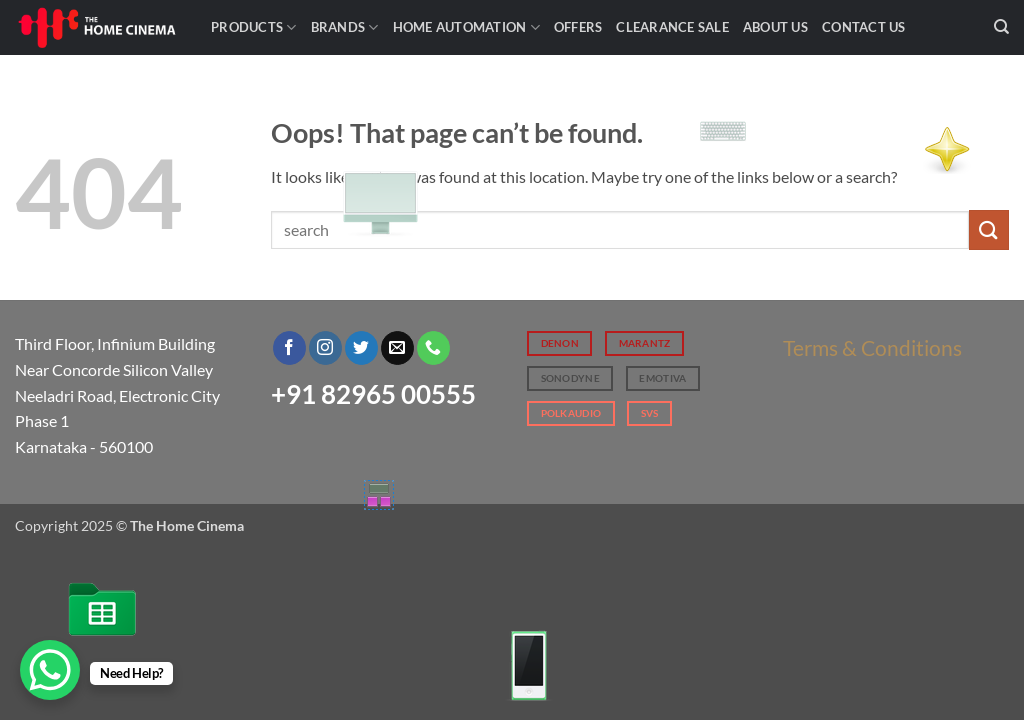  I want to click on connect to a wireless bluetooth keyboard, so click(723, 131).